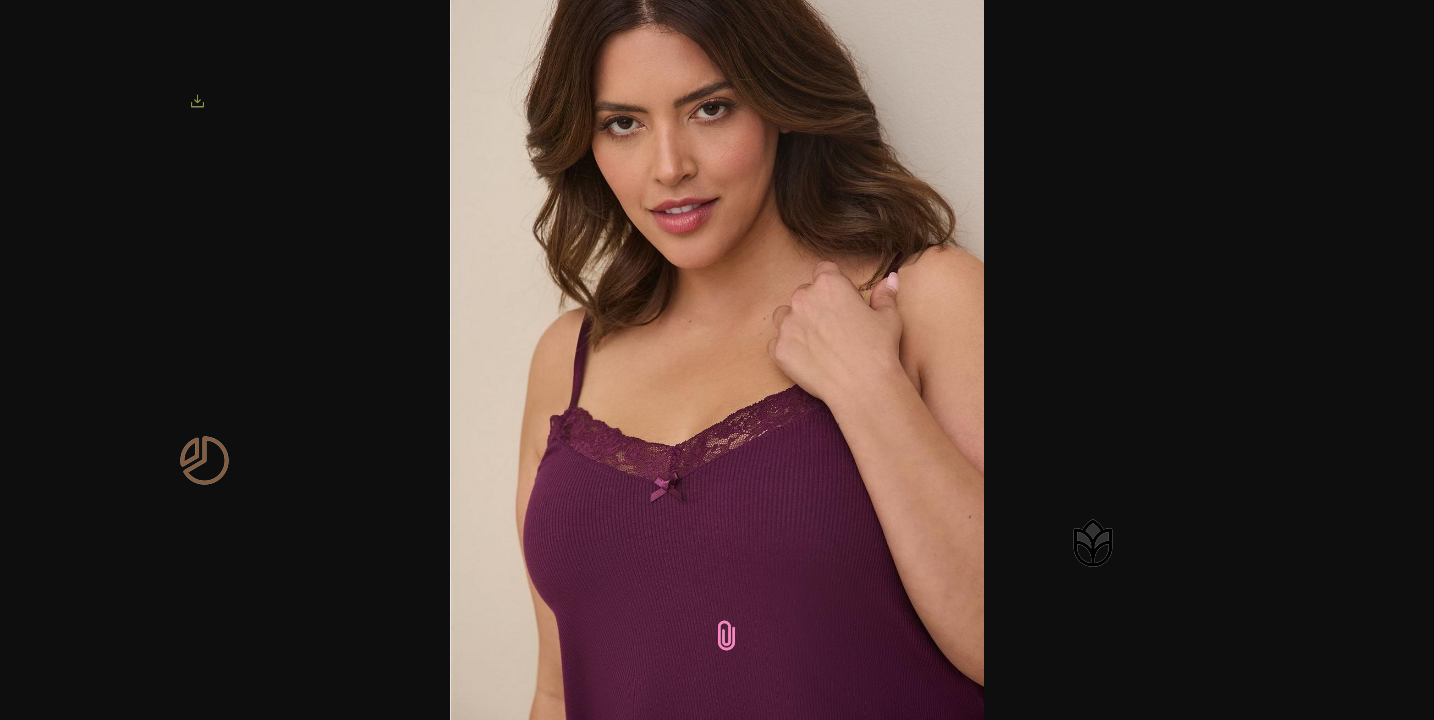 The height and width of the screenshot is (720, 1434). What do you see at coordinates (197, 101) in the screenshot?
I see `download a file` at bounding box center [197, 101].